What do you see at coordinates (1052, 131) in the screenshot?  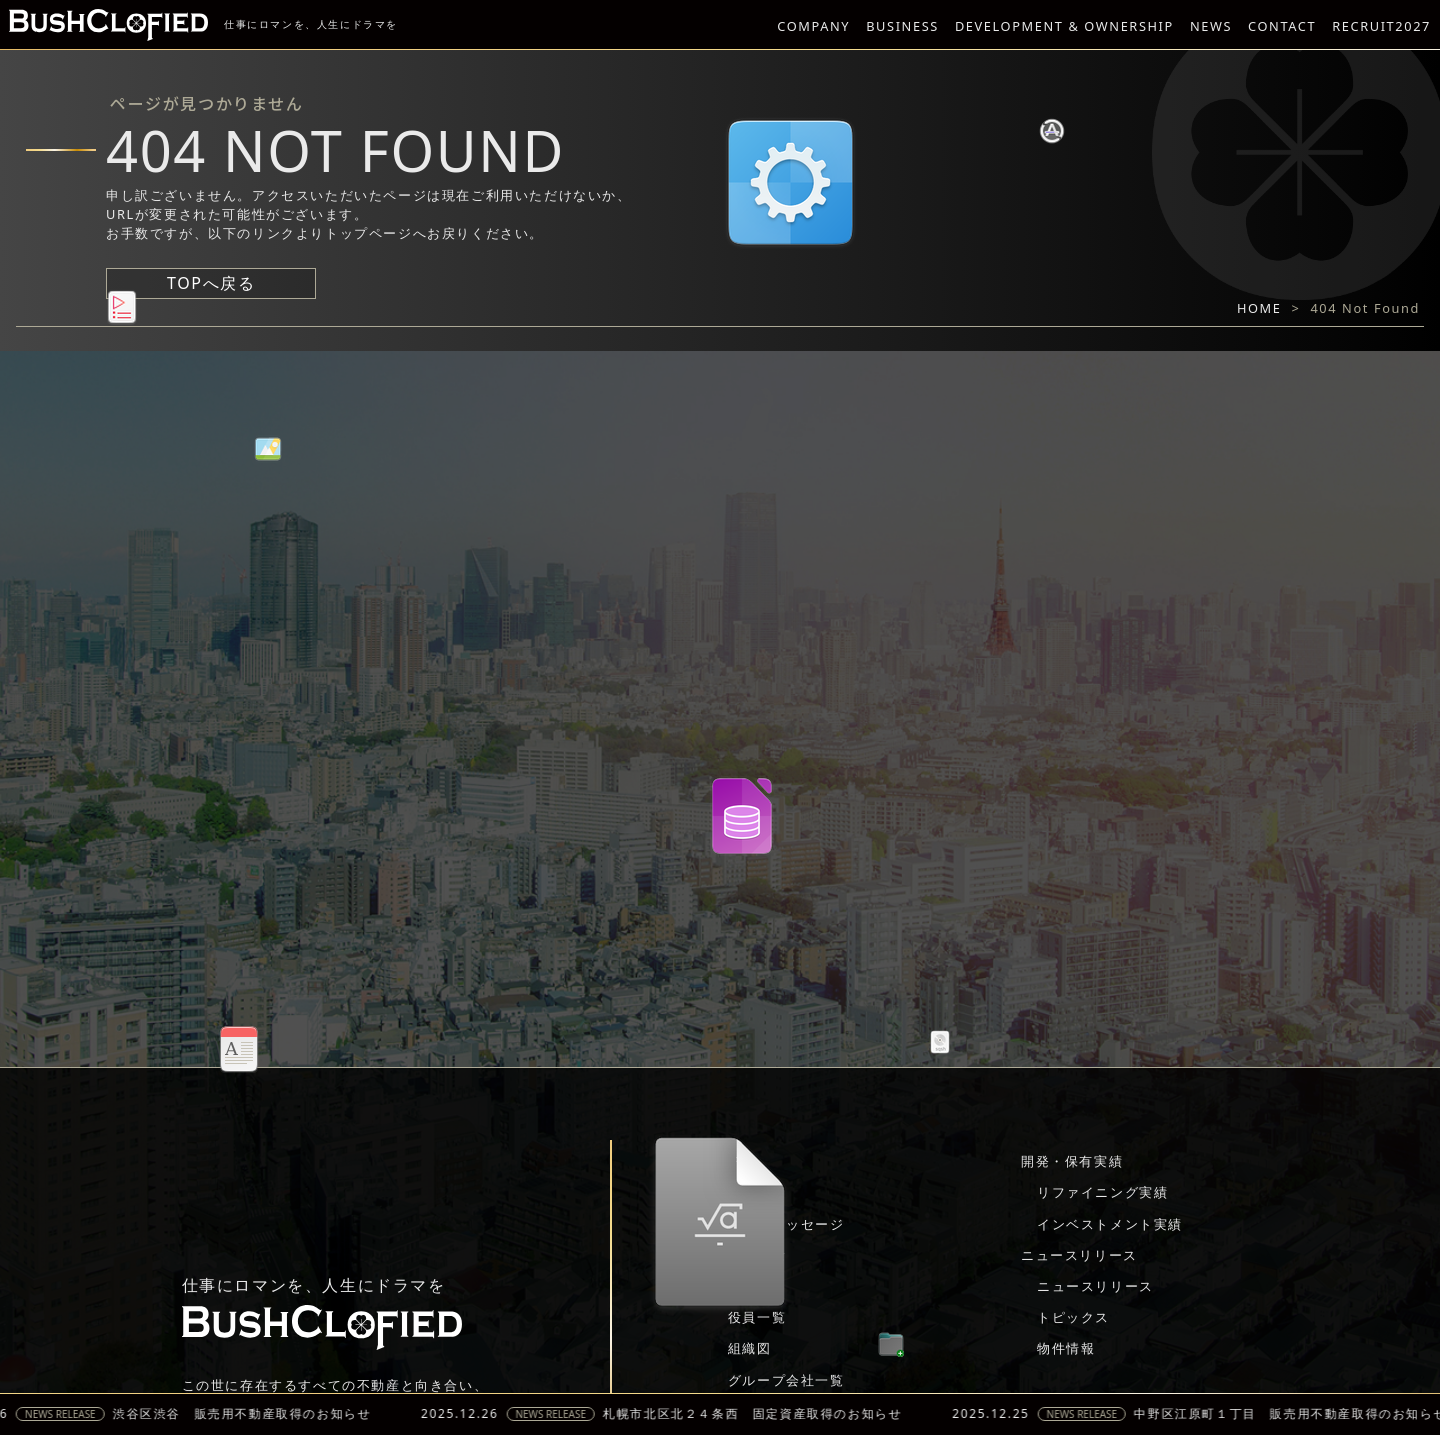 I see `check for and install system updates` at bounding box center [1052, 131].